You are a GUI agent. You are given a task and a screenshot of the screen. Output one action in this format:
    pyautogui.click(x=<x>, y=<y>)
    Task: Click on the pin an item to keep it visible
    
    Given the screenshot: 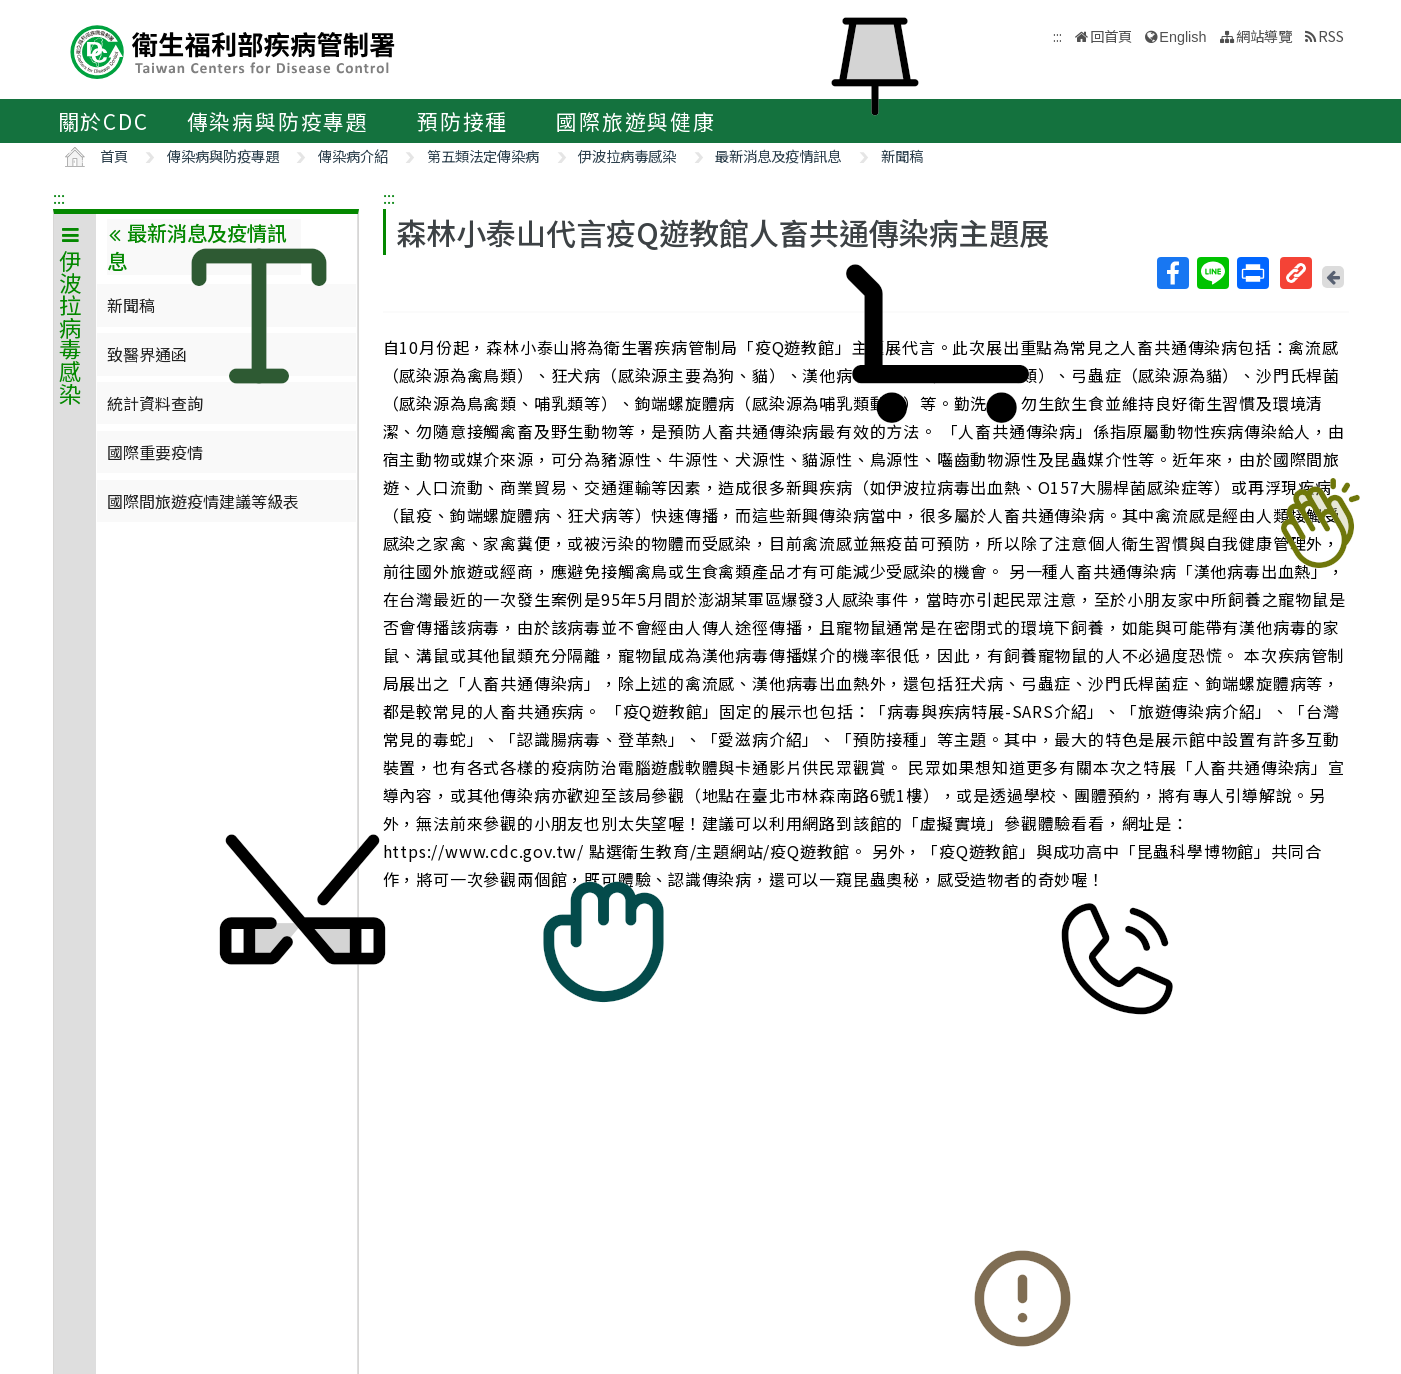 What is the action you would take?
    pyautogui.click(x=875, y=61)
    